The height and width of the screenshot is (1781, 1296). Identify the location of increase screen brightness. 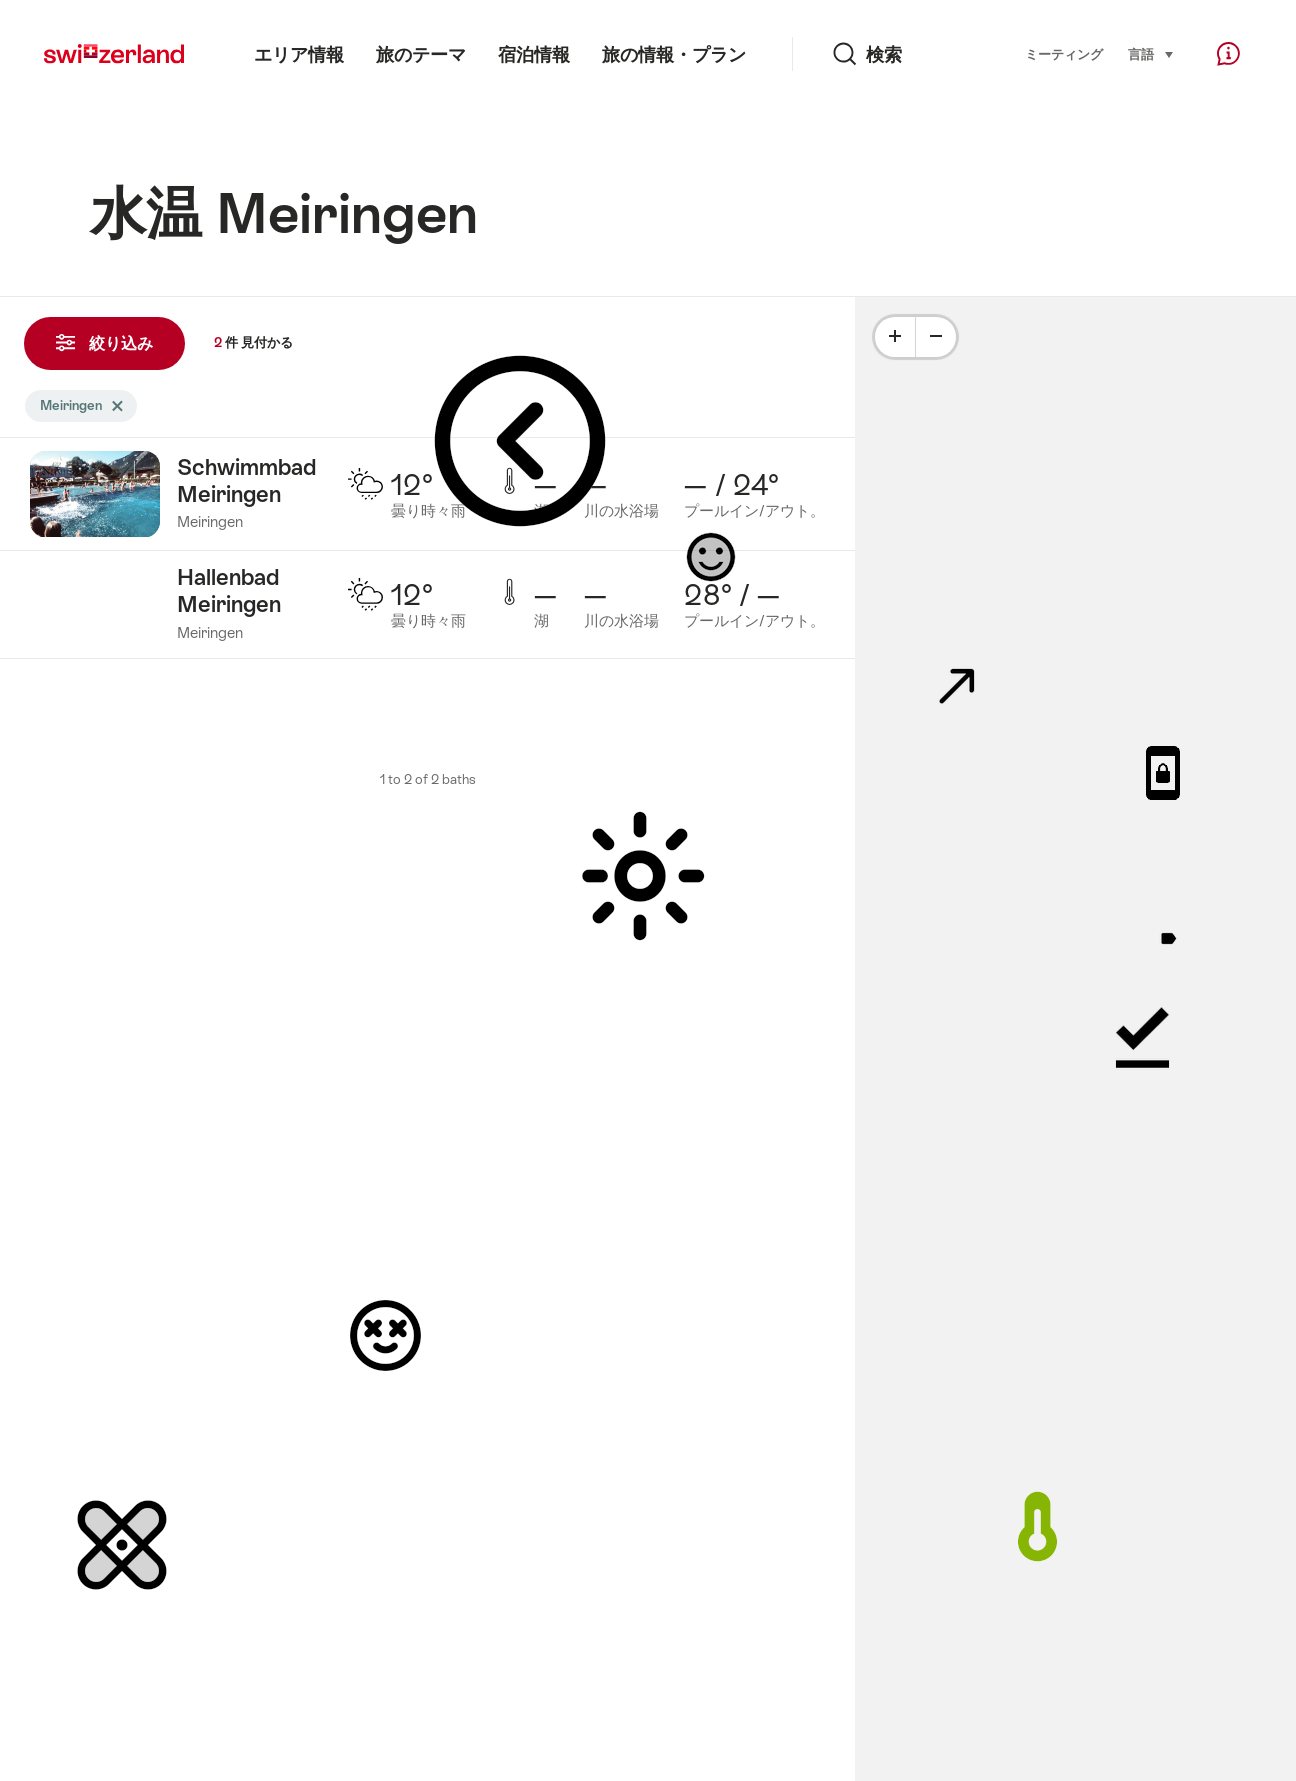
(640, 876).